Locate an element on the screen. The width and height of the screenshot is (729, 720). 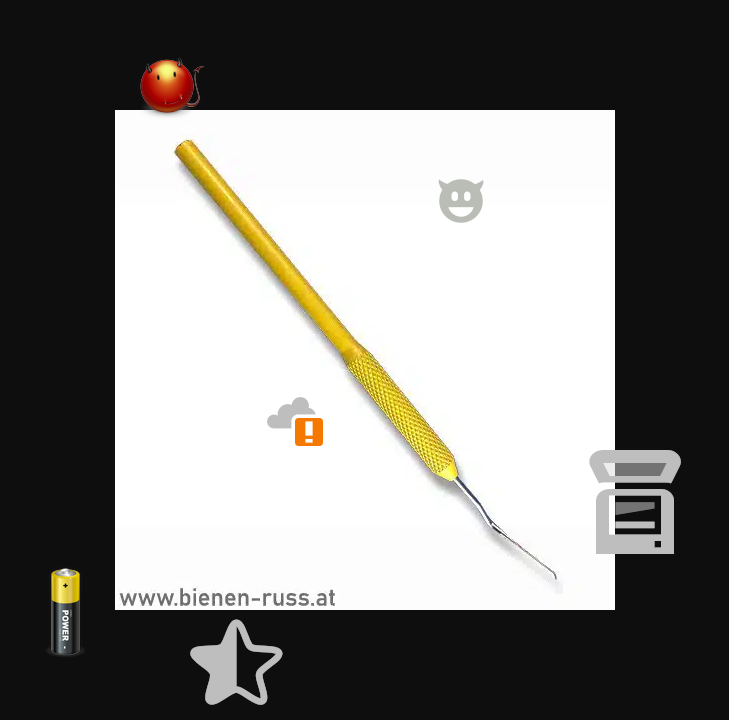
indicates a mischievous or playful mood in chat is located at coordinates (171, 87).